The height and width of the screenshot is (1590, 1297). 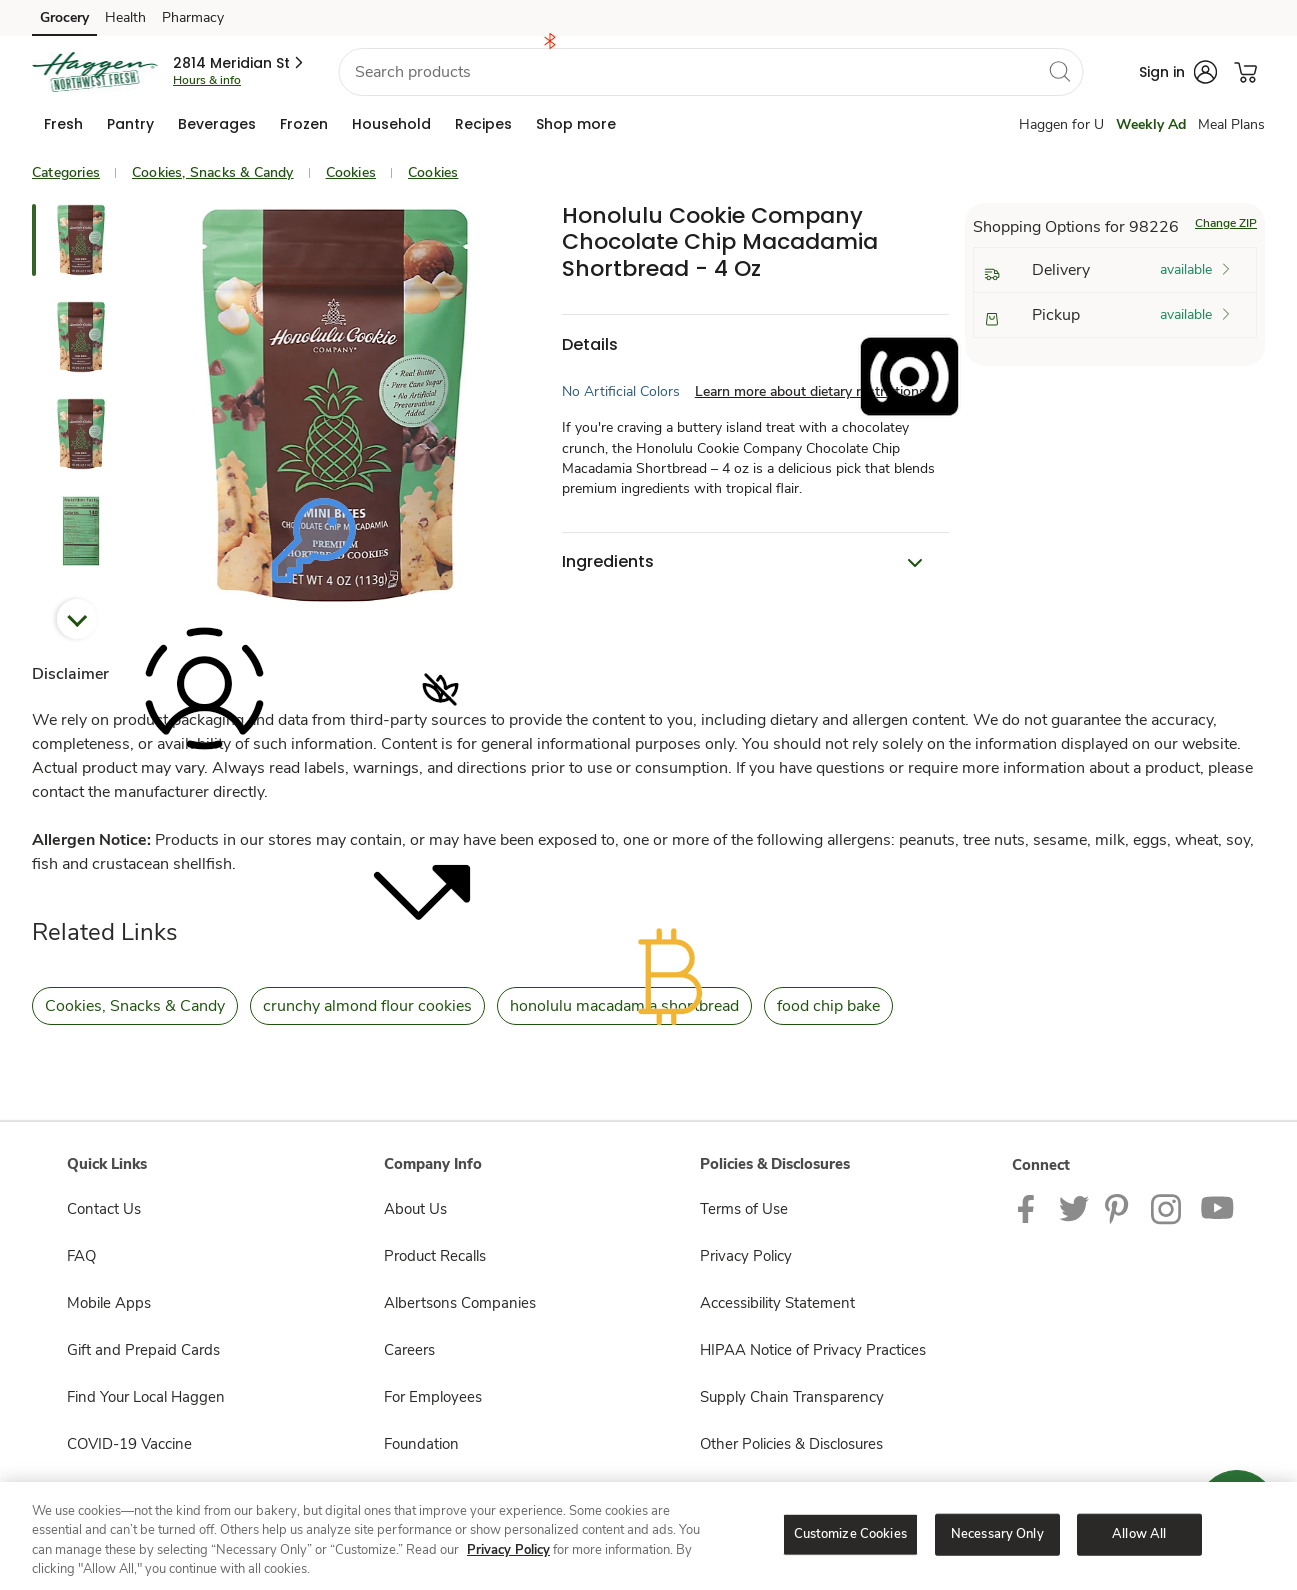 I want to click on enable surround sound audio output, so click(x=909, y=376).